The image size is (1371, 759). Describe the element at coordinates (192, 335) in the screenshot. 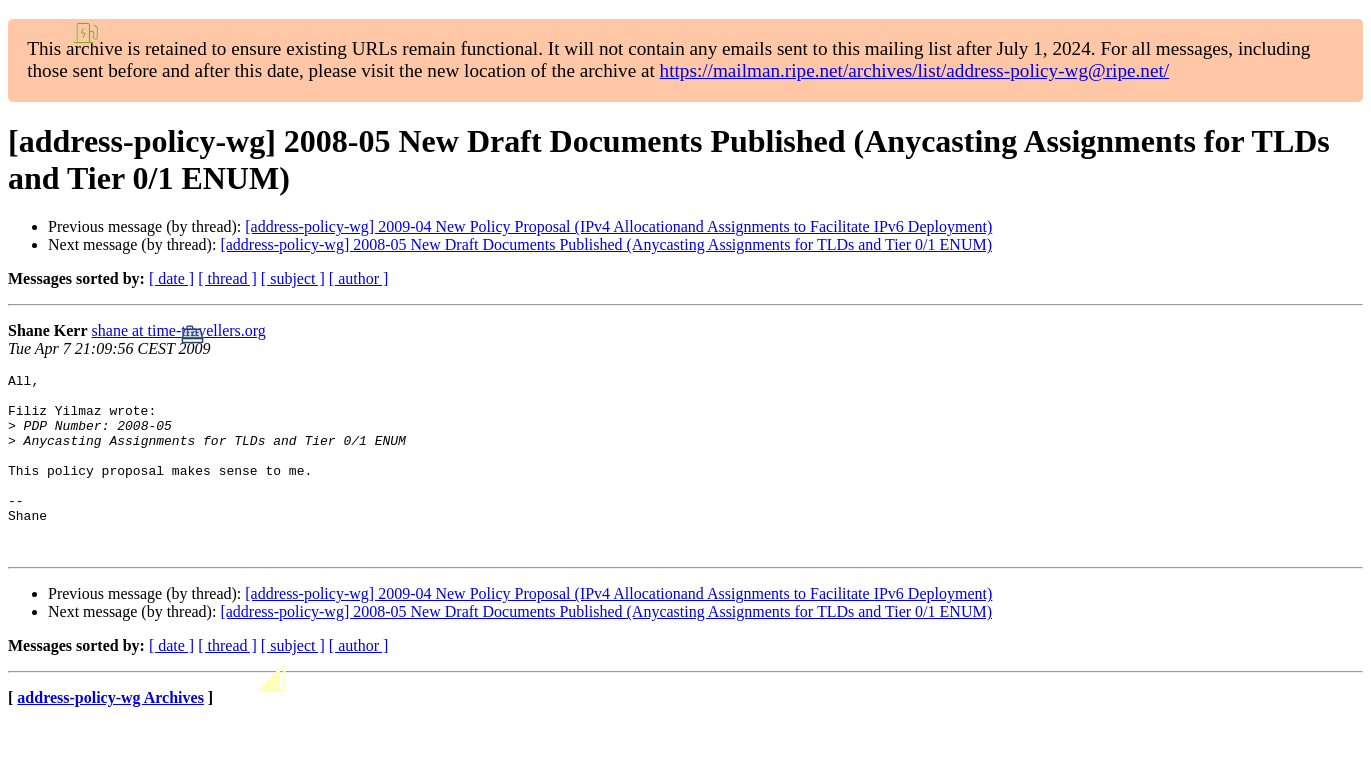

I see `access point of sale or checkout` at that location.